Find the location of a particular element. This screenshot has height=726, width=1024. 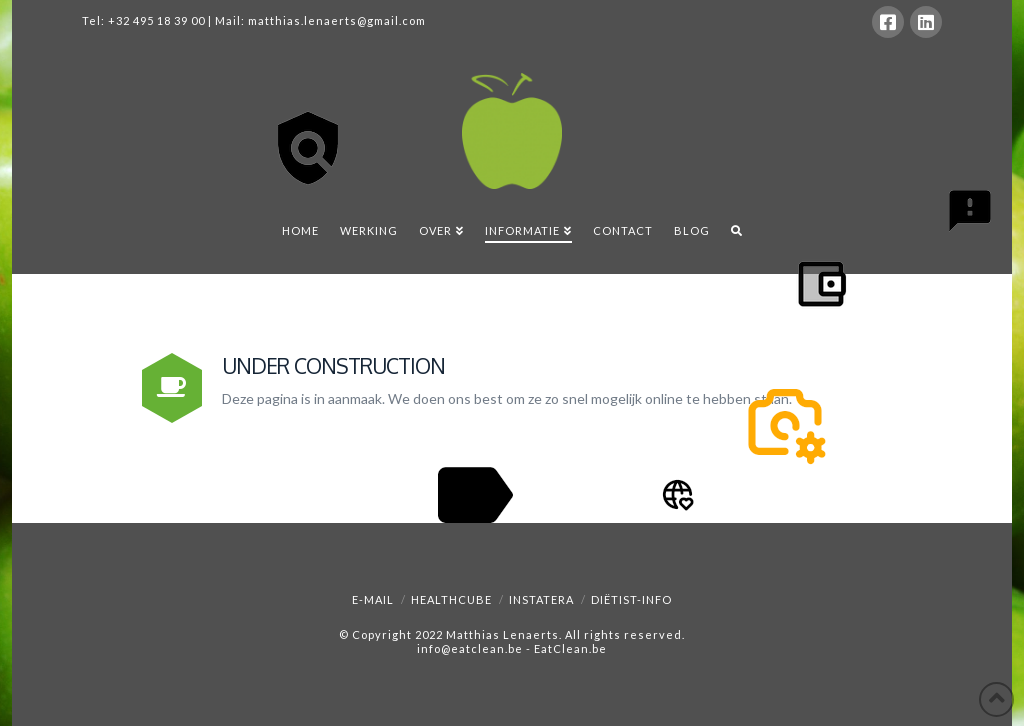

support global causes or charities is located at coordinates (677, 494).